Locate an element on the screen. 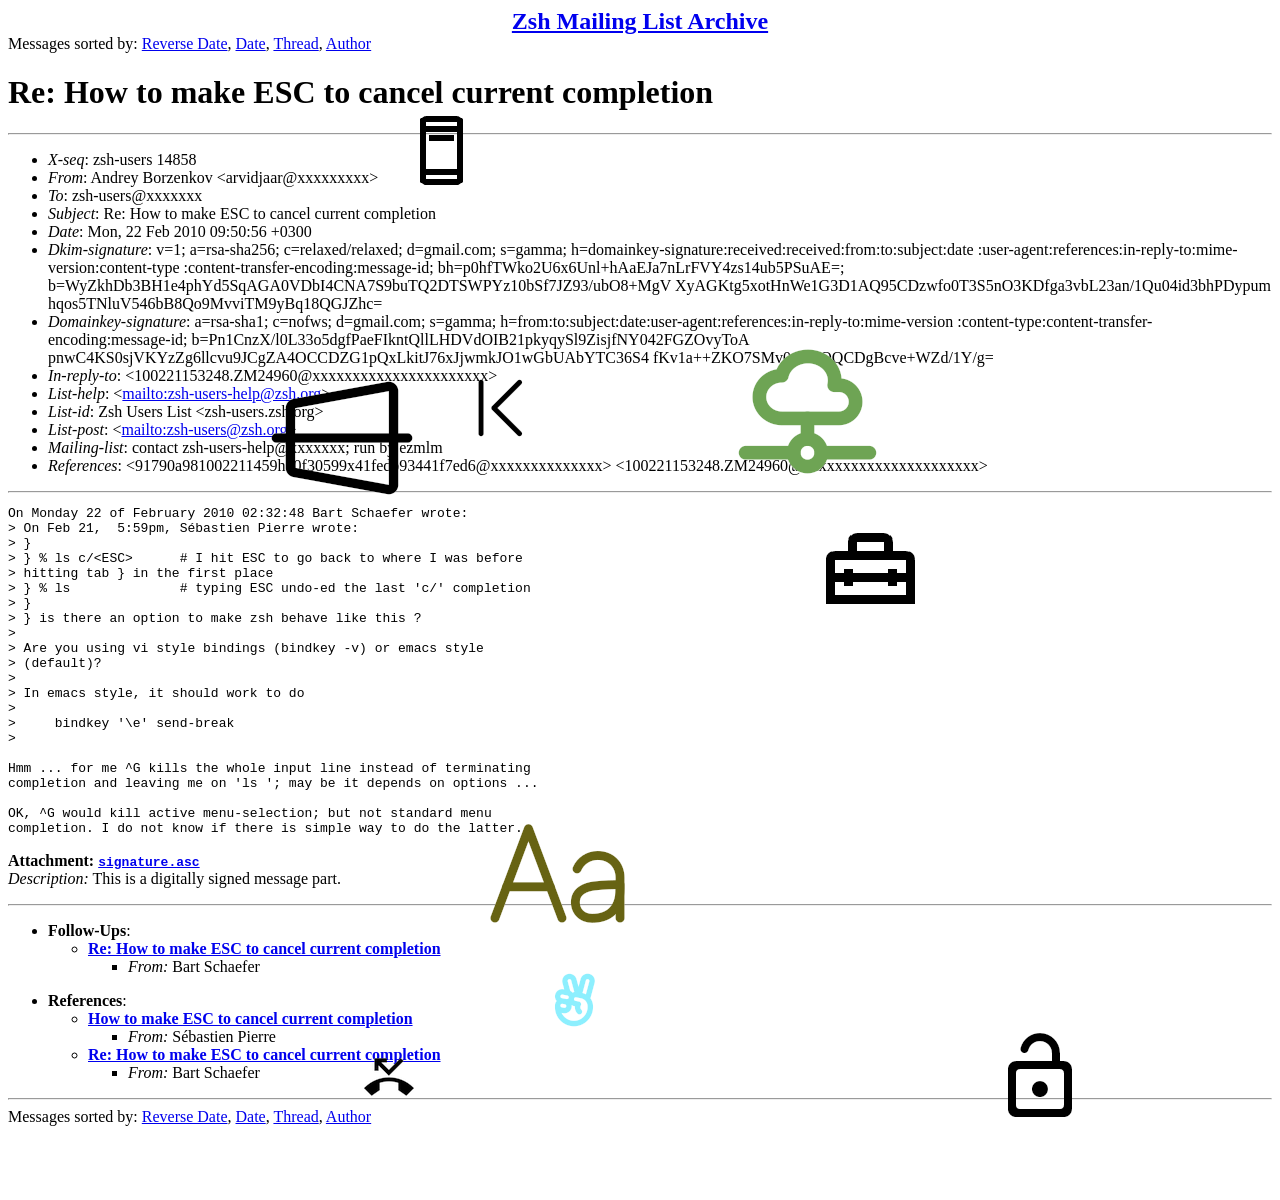 The width and height of the screenshot is (1280, 1200). cloud data sync or connection status is located at coordinates (807, 411).